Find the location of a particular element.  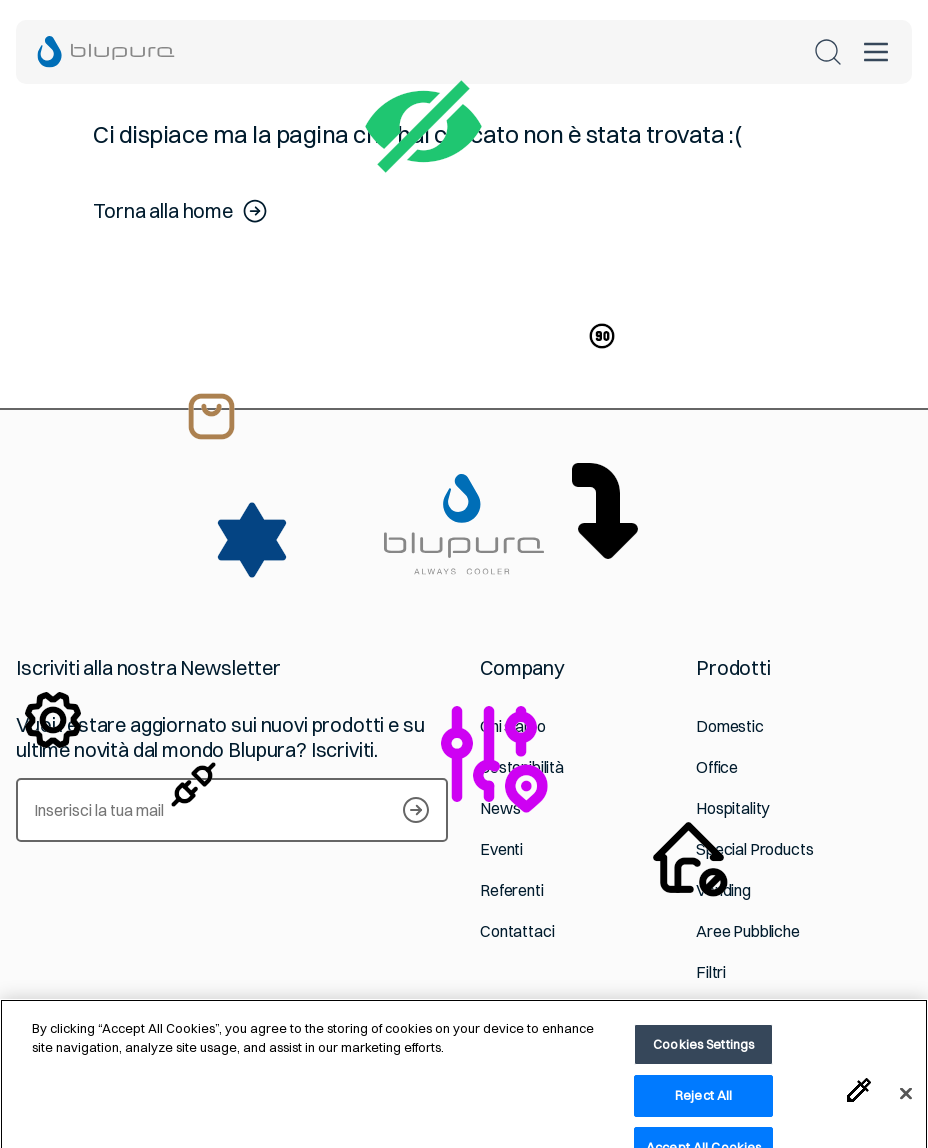

access settings is located at coordinates (53, 720).